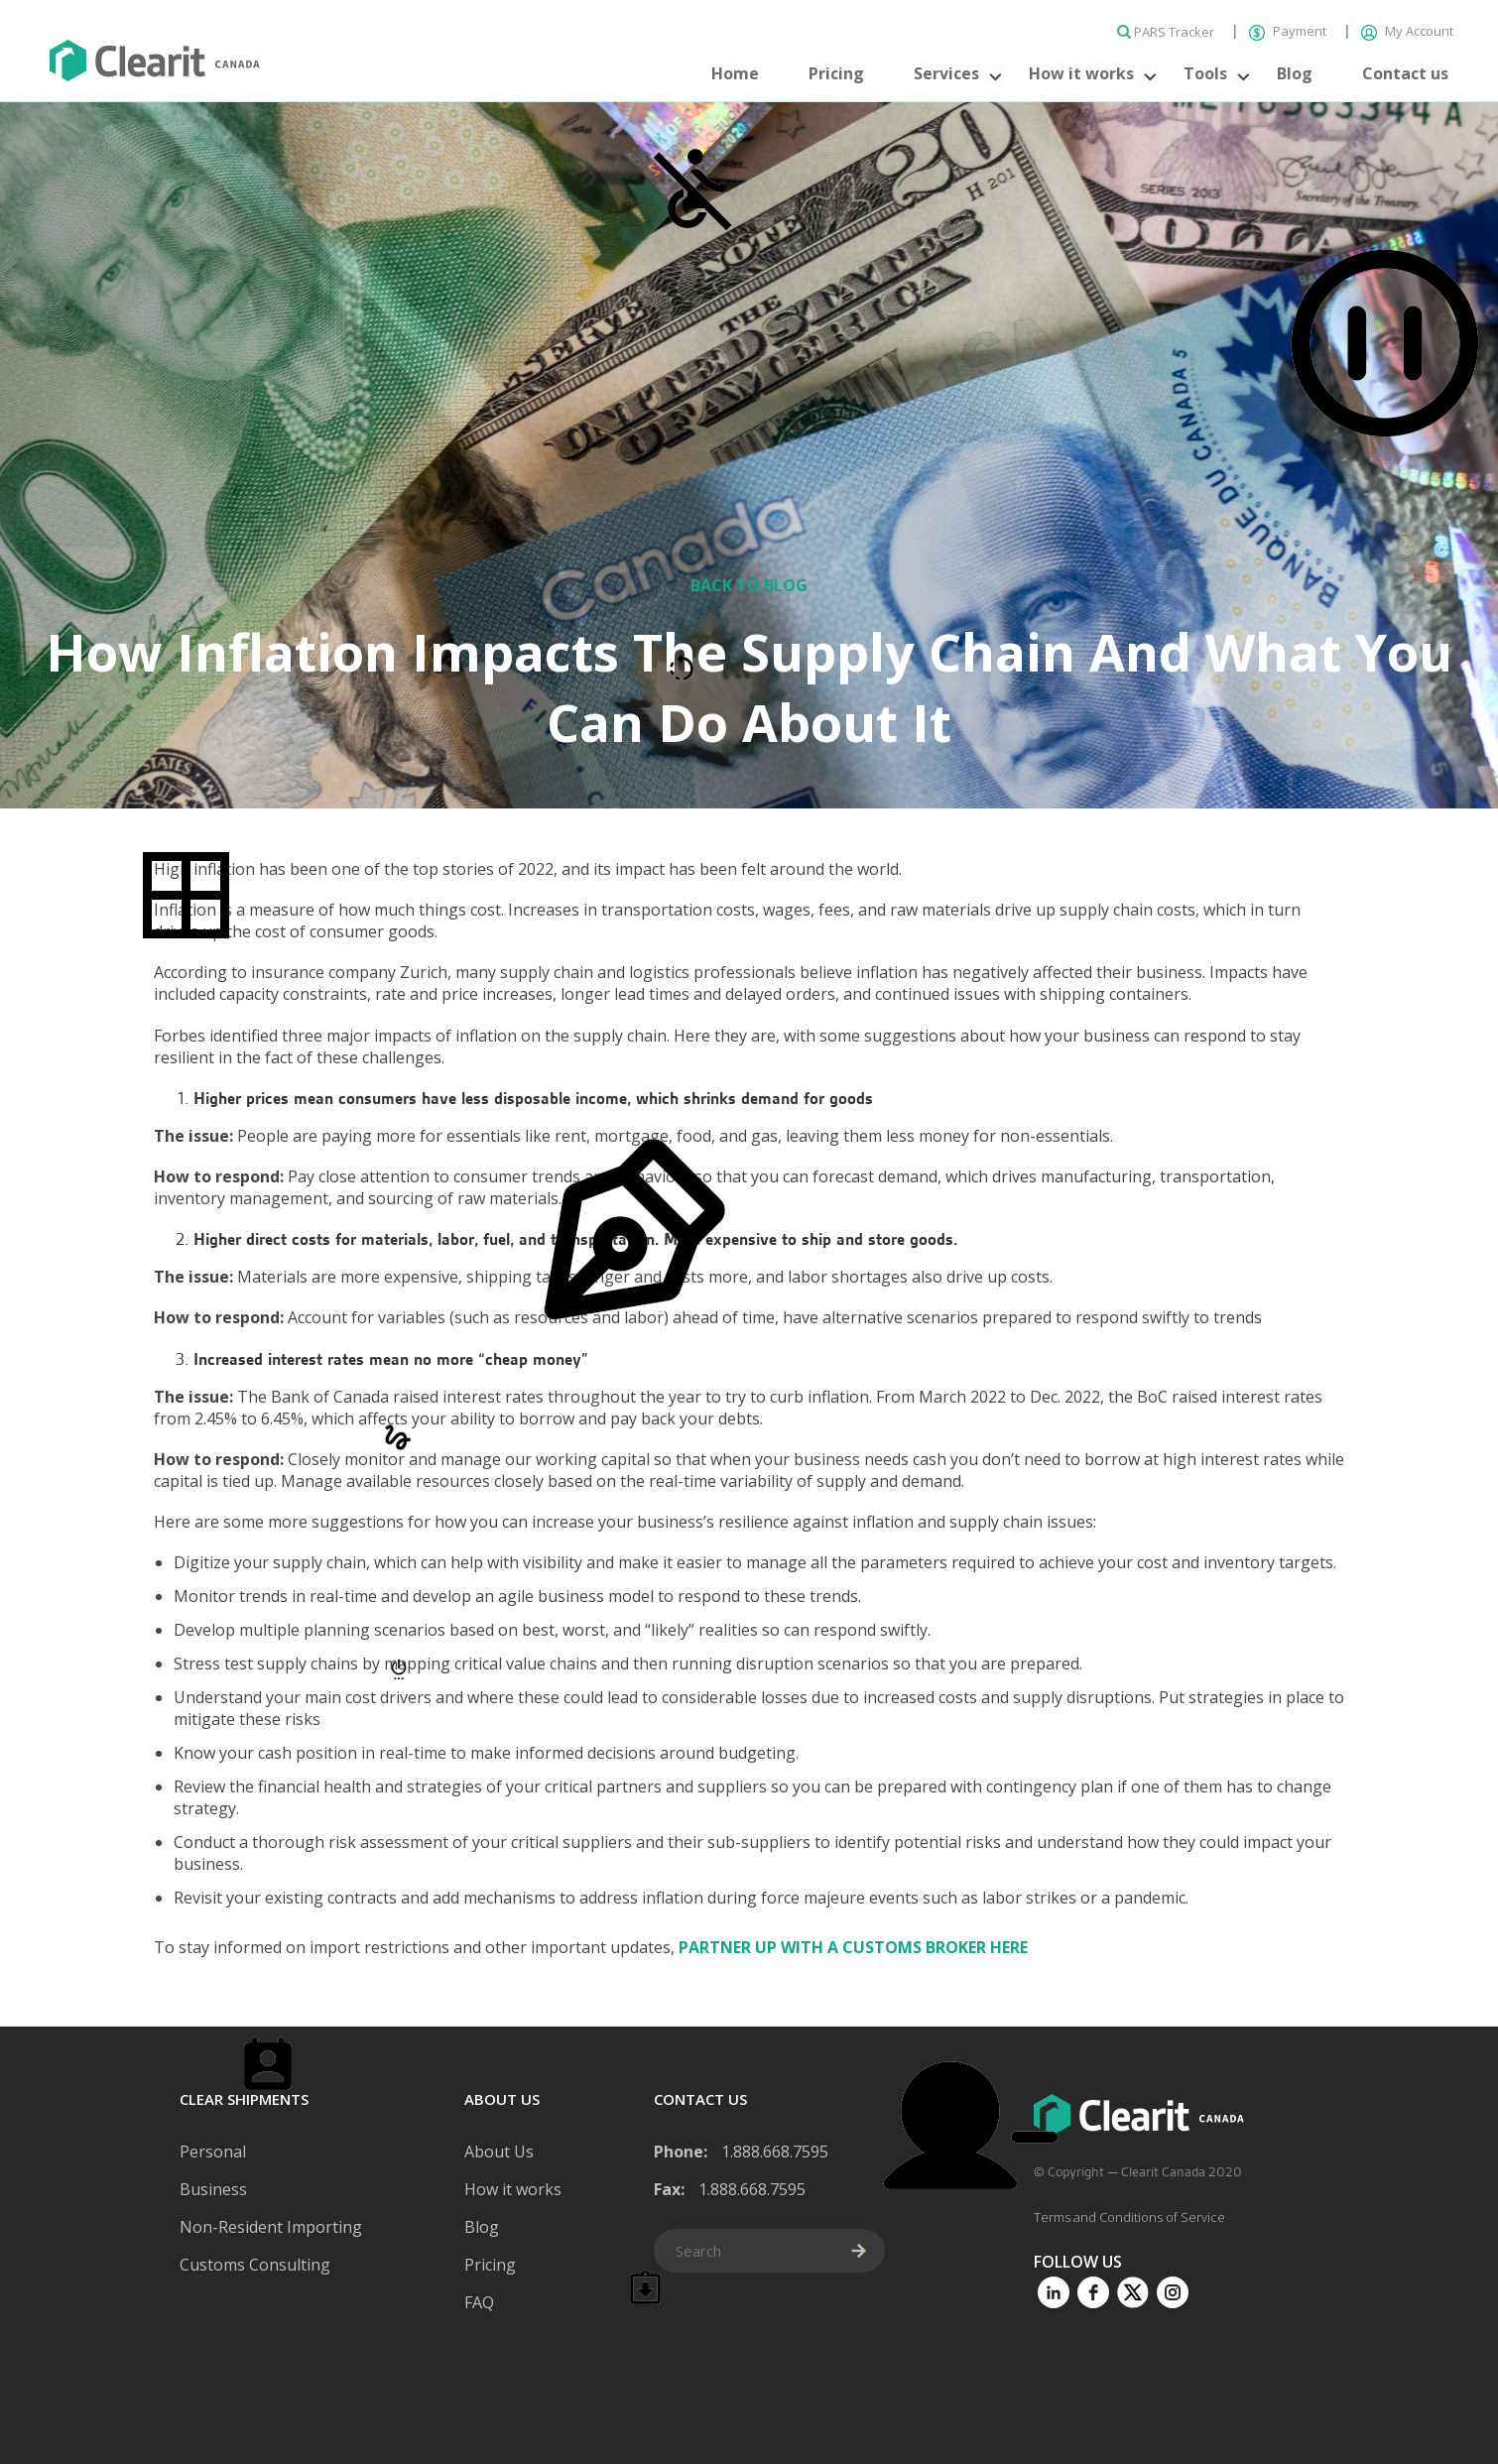  I want to click on access gesture controls or settings, so click(398, 1437).